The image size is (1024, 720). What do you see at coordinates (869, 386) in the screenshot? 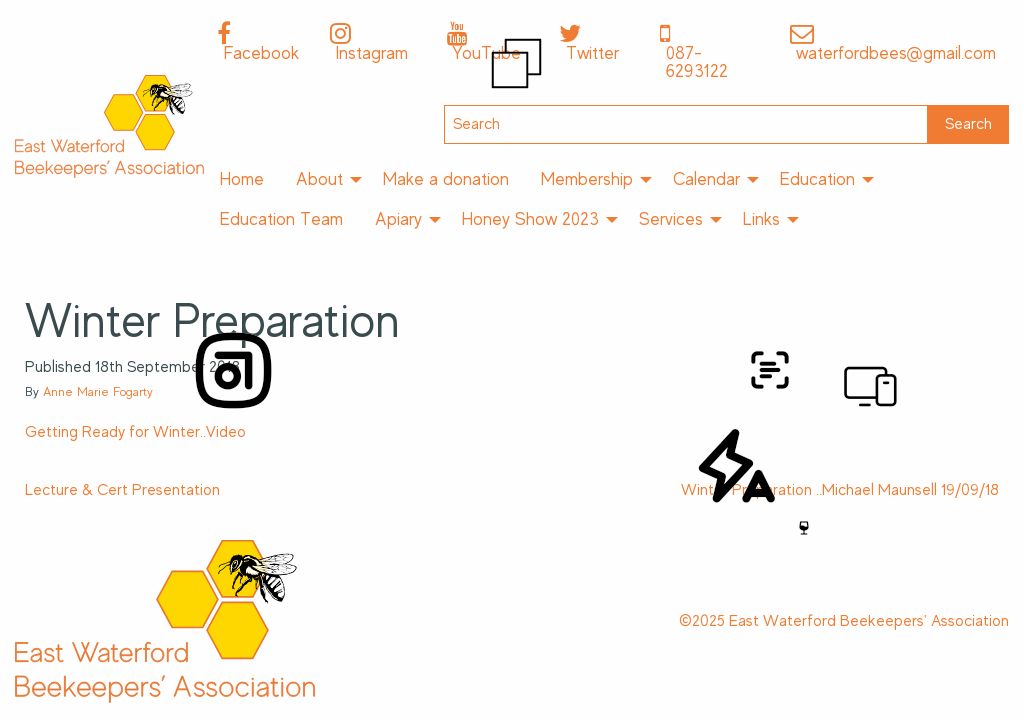
I see `manage connected devices` at bounding box center [869, 386].